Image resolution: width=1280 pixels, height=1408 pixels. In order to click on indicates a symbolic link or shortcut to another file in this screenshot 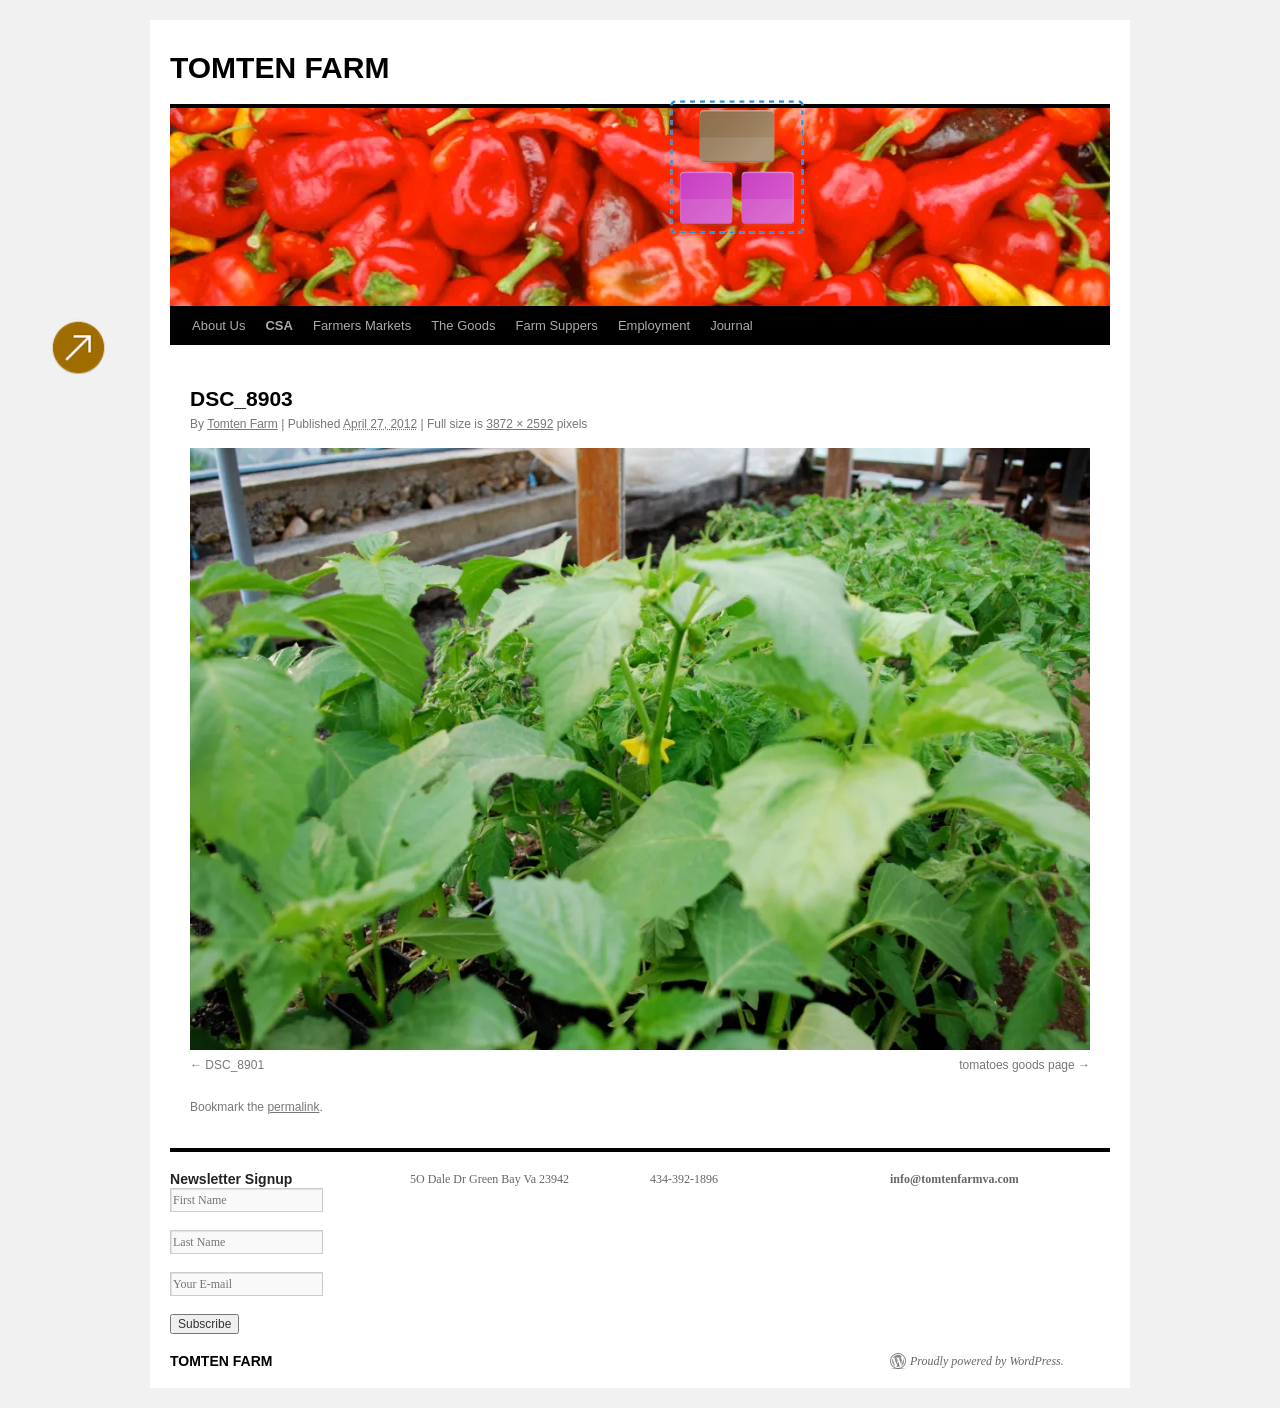, I will do `click(78, 347)`.